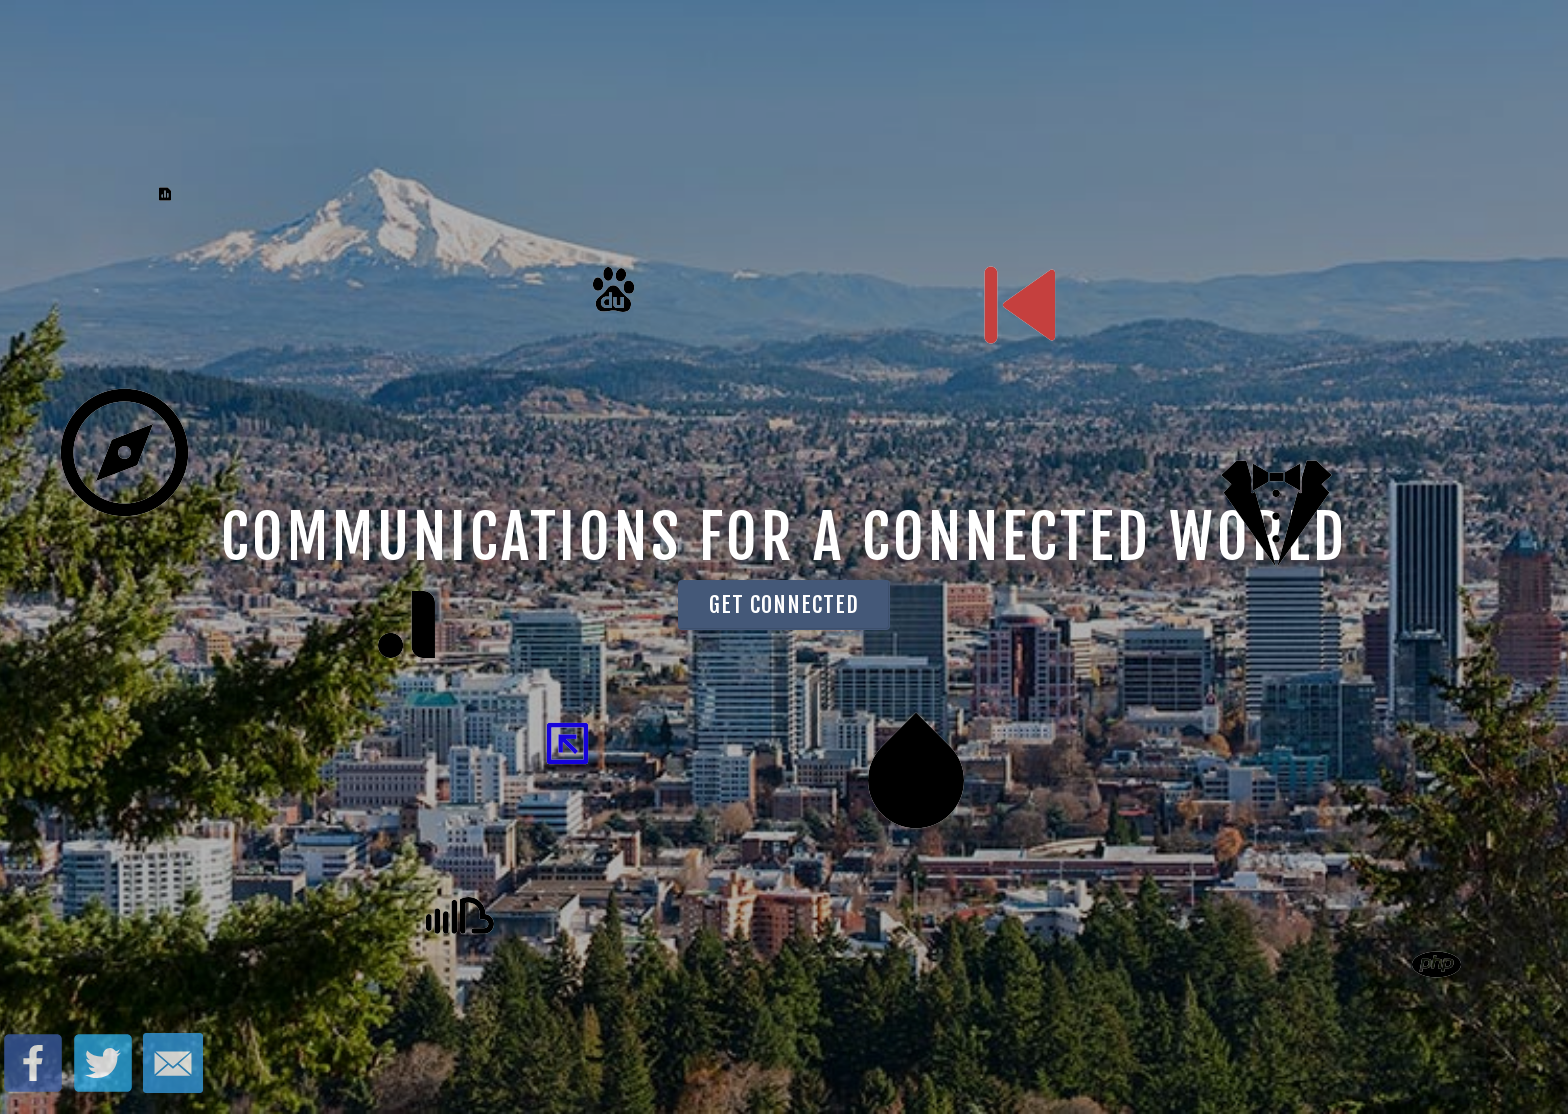  What do you see at coordinates (165, 194) in the screenshot?
I see `view document with chart data` at bounding box center [165, 194].